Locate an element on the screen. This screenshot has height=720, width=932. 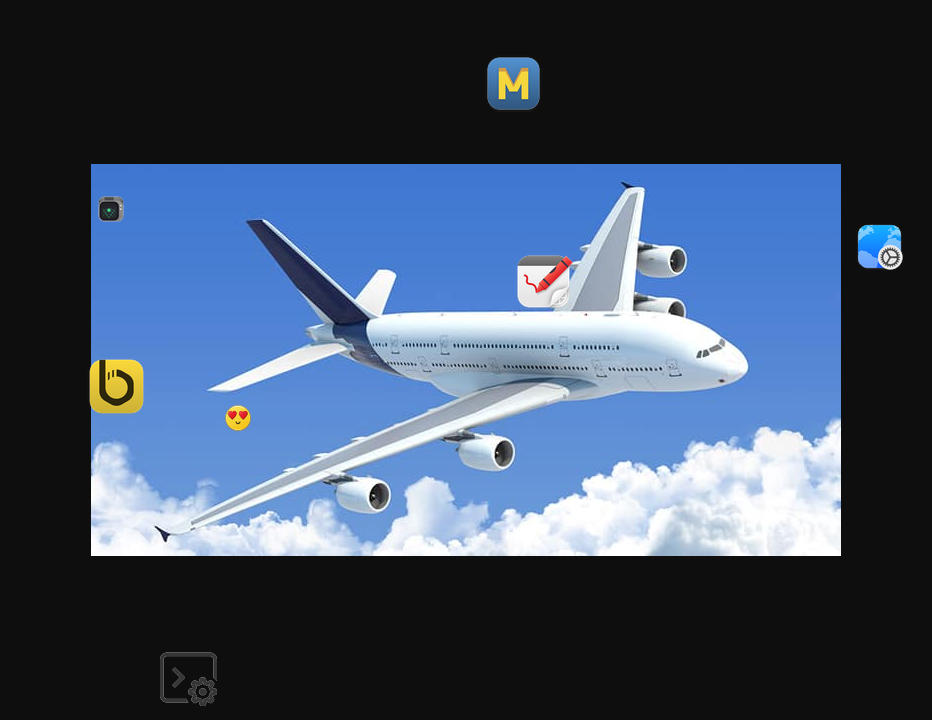
launch mullvad browser app is located at coordinates (513, 83).